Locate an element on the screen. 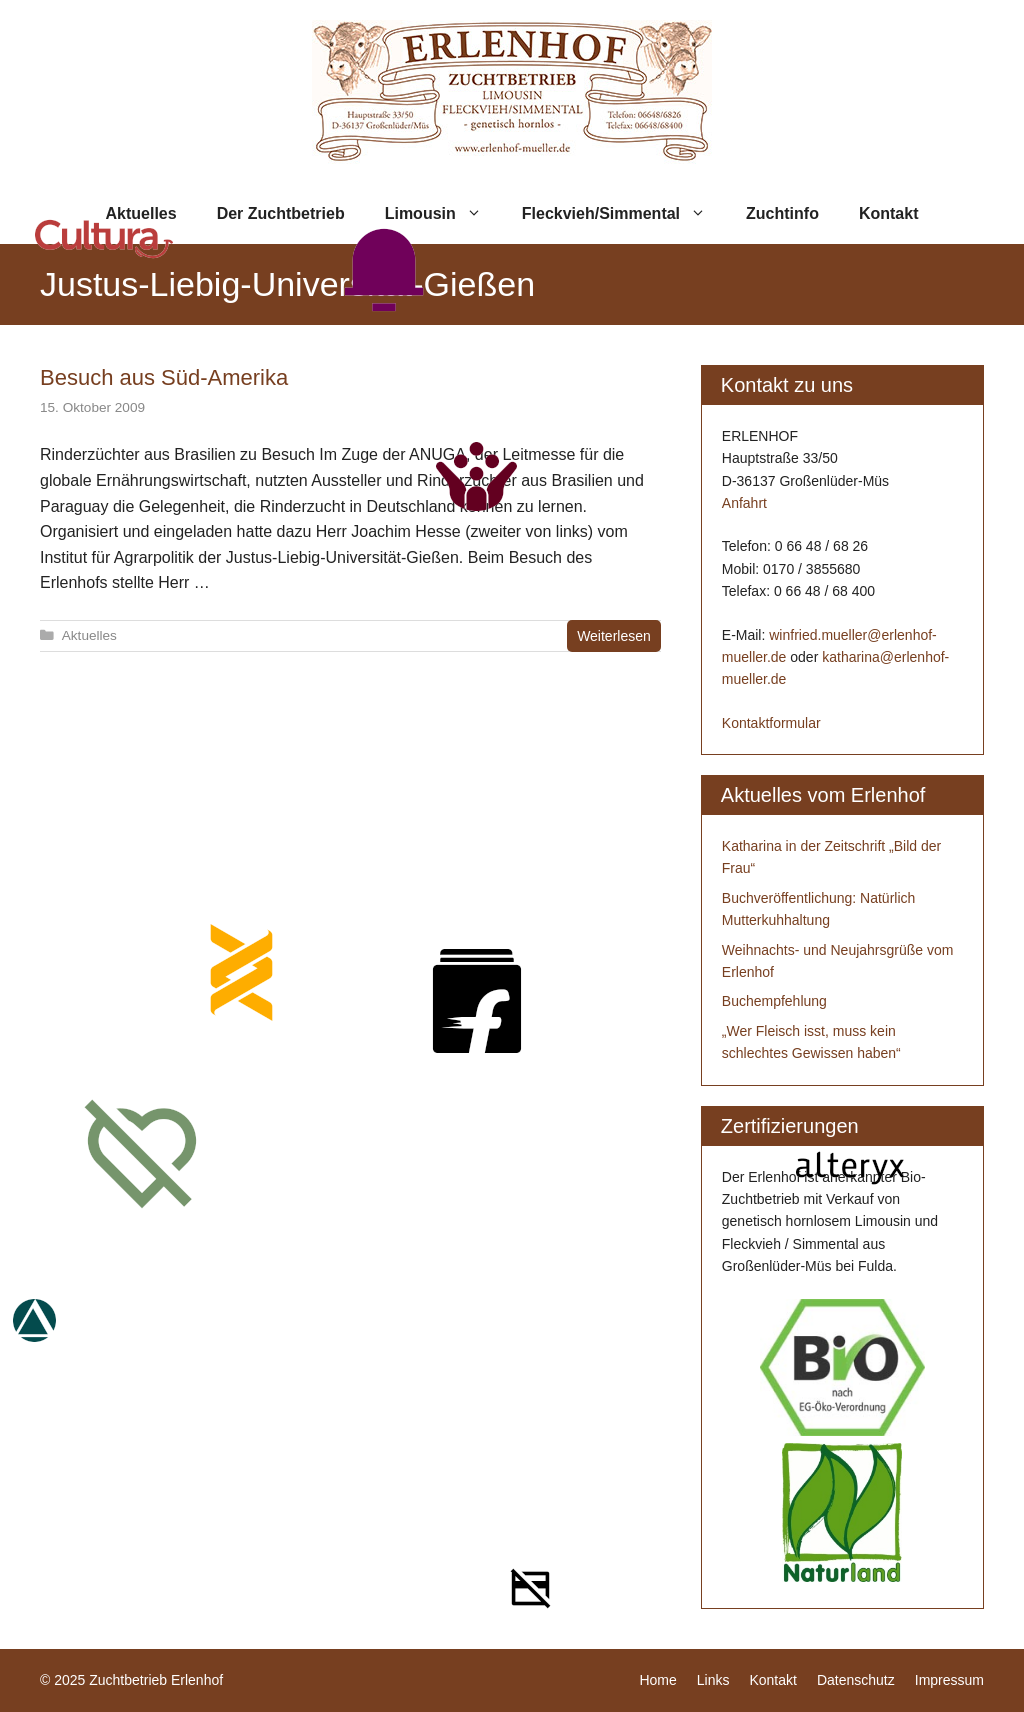 The width and height of the screenshot is (1024, 1712). dislike or remove from favorites is located at coordinates (142, 1157).